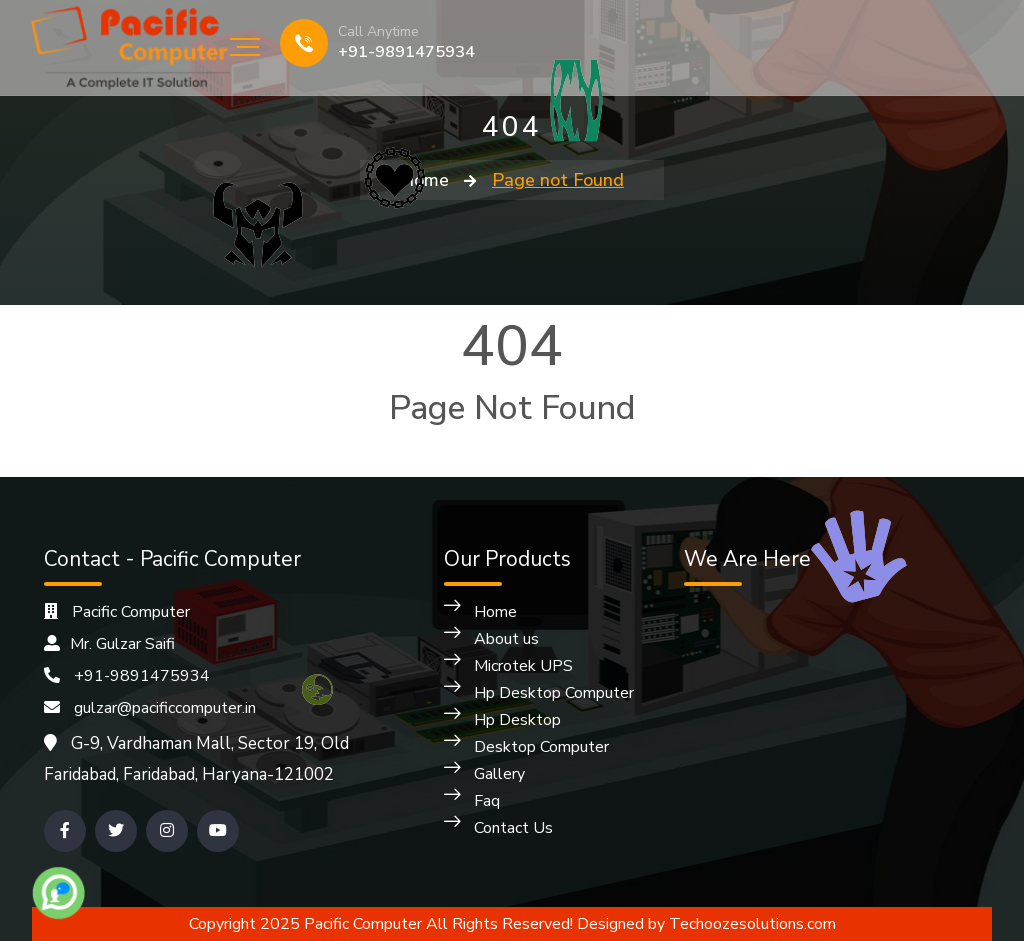 This screenshot has height=941, width=1024. Describe the element at coordinates (258, 224) in the screenshot. I see `select warrior or tank character class` at that location.